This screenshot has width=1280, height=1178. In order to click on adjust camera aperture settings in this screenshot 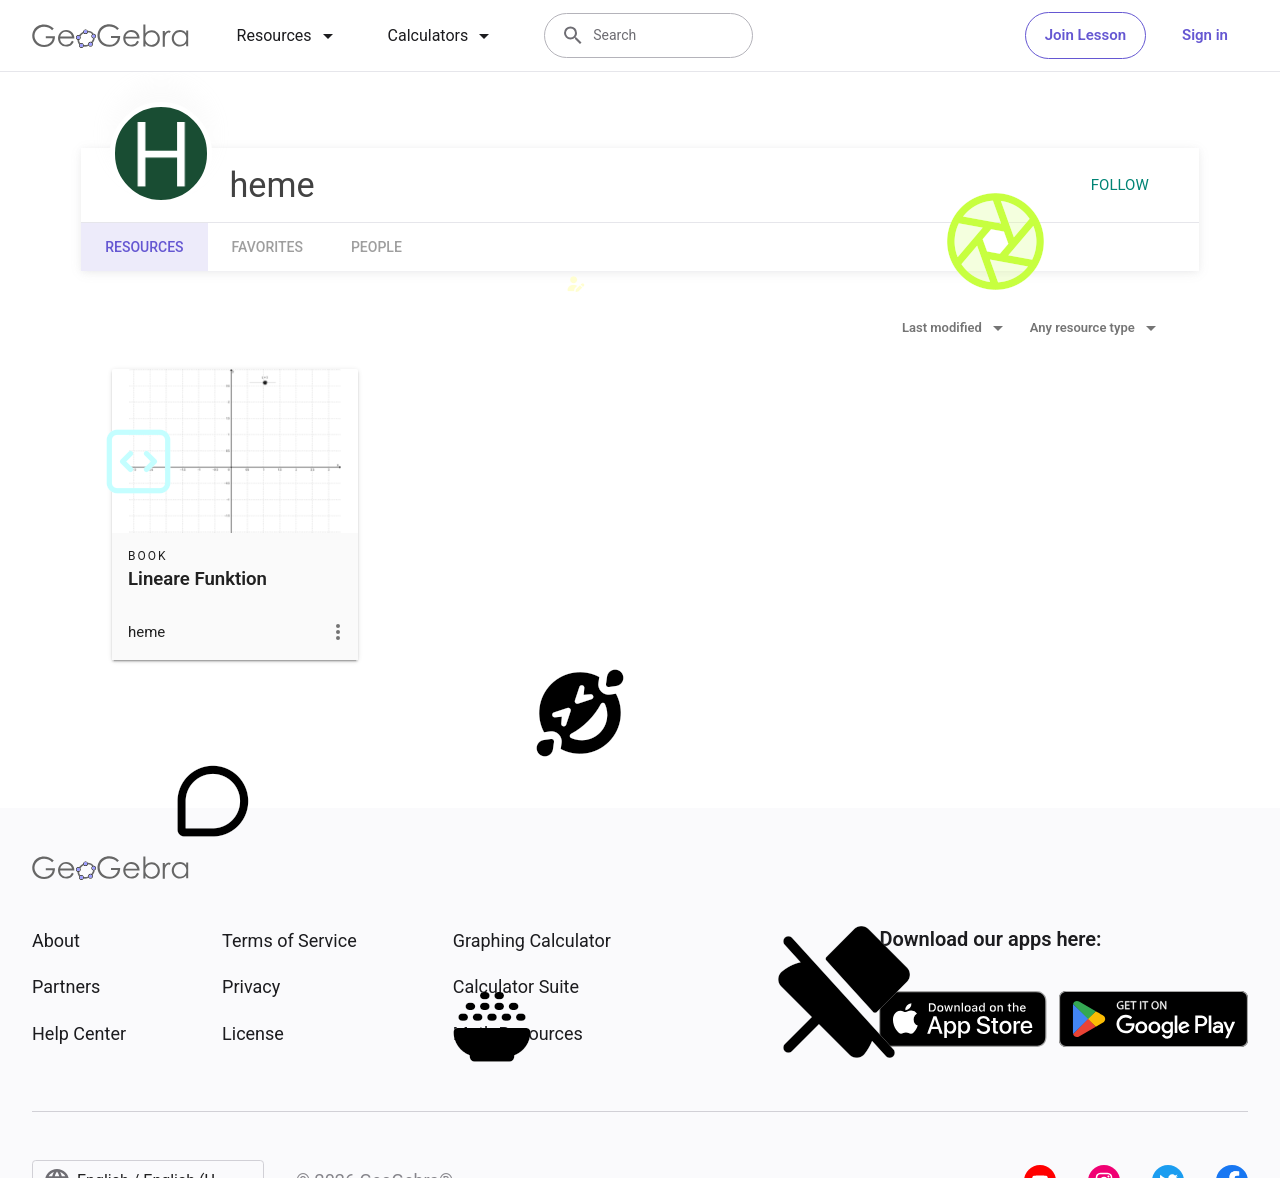, I will do `click(995, 241)`.